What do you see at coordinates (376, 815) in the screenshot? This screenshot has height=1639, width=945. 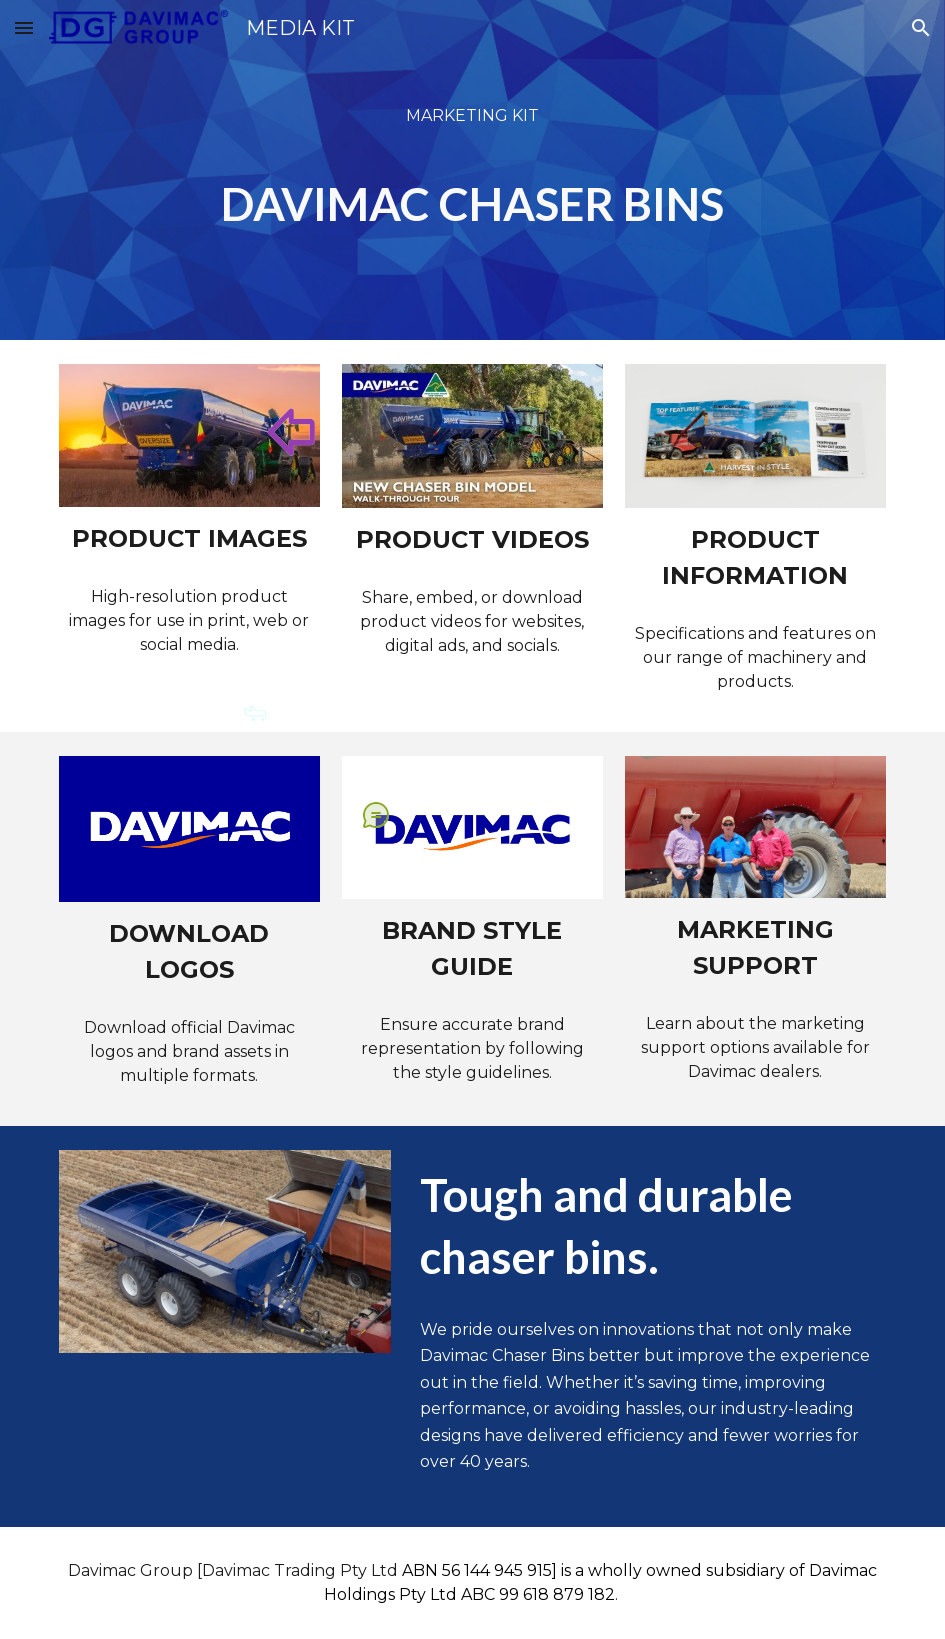 I see `open chat or messaging` at bounding box center [376, 815].